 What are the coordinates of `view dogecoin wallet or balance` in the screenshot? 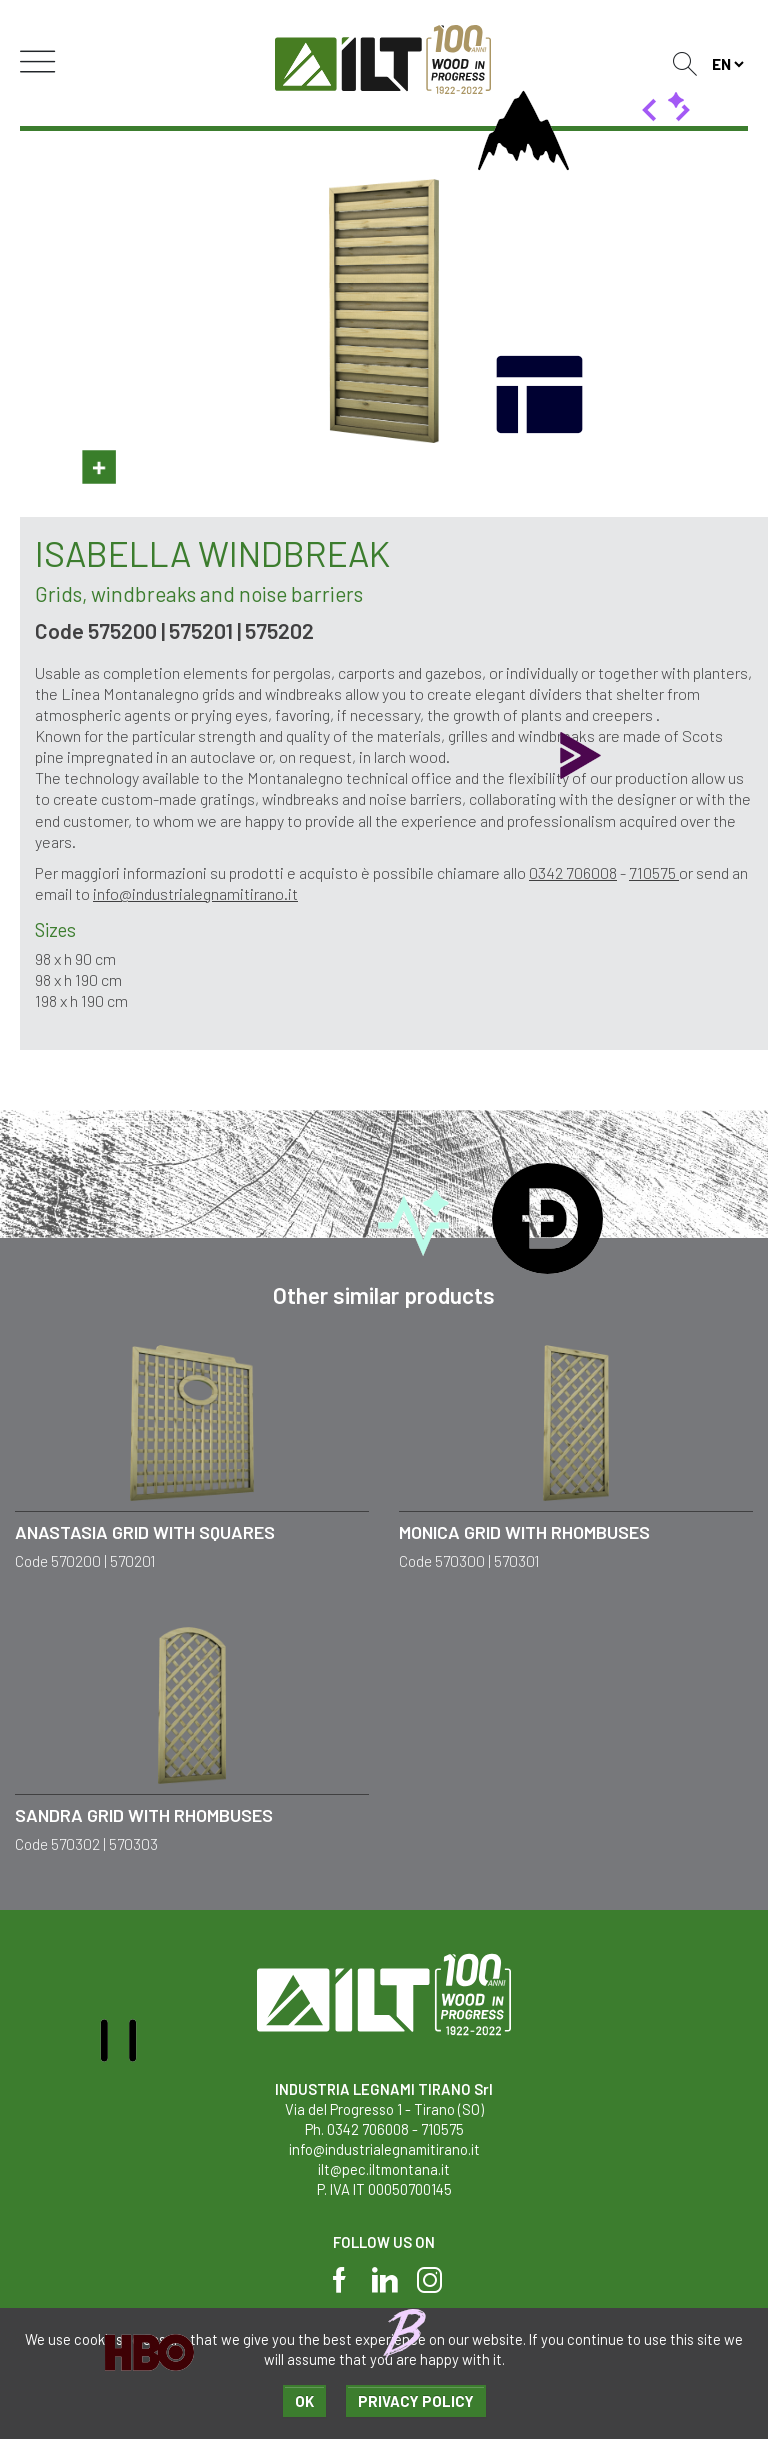 It's located at (547, 1218).